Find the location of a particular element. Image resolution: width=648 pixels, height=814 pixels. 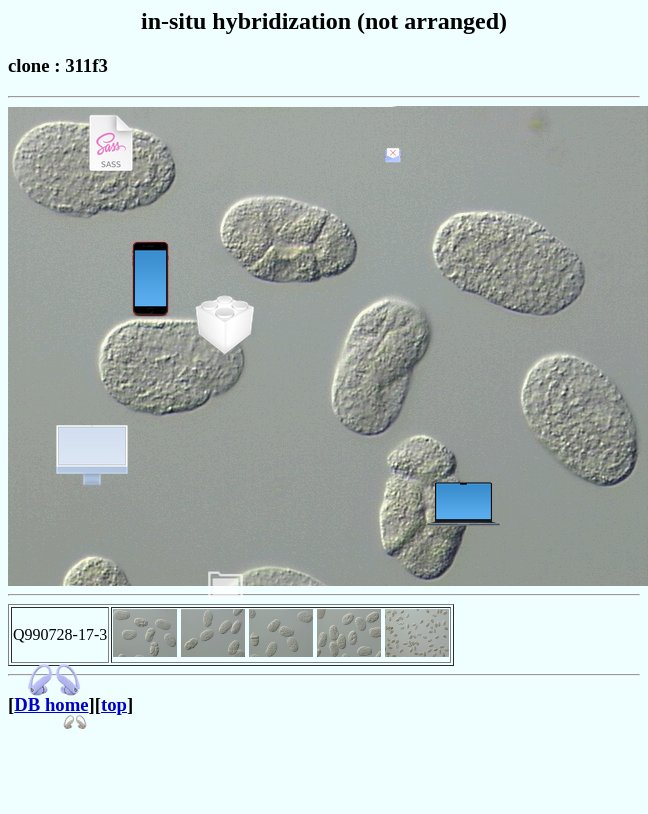

connect to wireless earbuds is located at coordinates (75, 723).